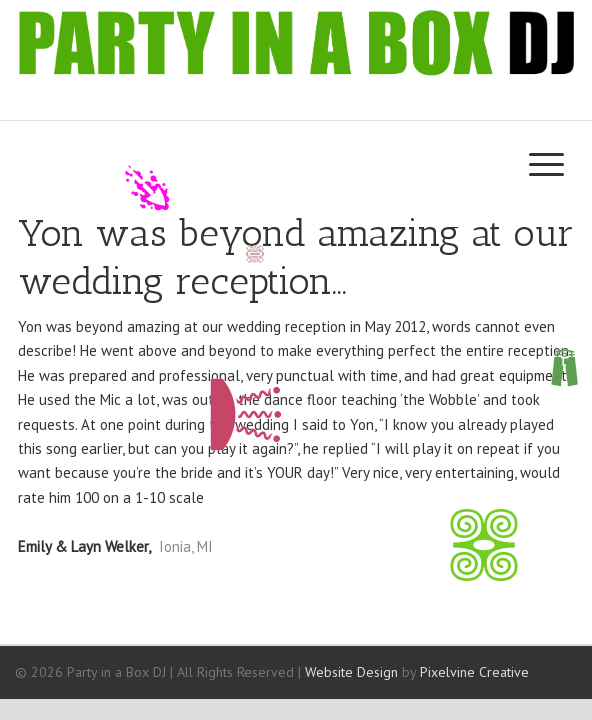 The image size is (592, 720). What do you see at coordinates (564, 368) in the screenshot?
I see `browse pants or bottoms in a clothing app` at bounding box center [564, 368].